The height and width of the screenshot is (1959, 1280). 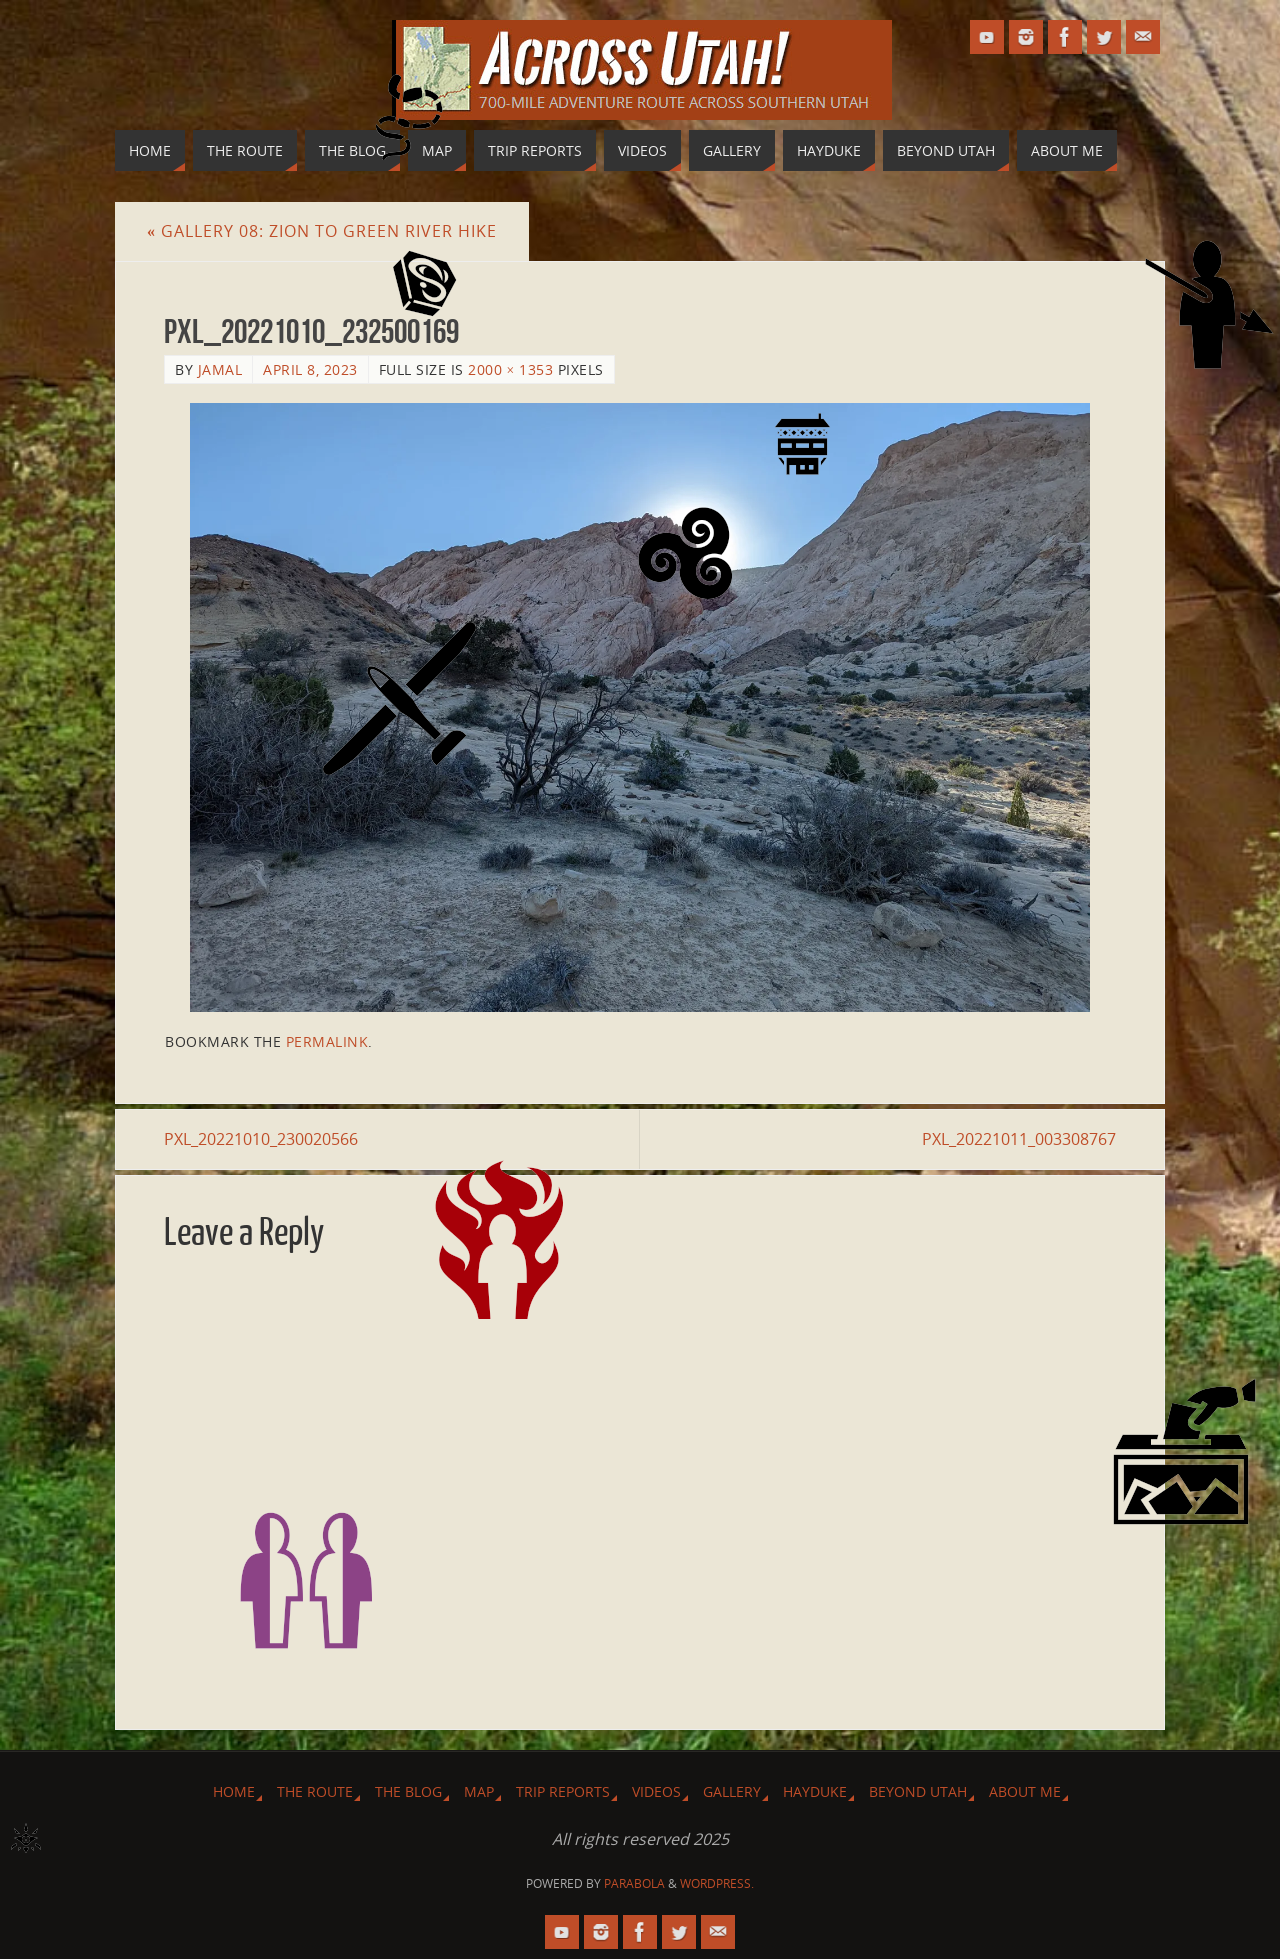 I want to click on toggle between two modes or perspectives, so click(x=305, y=1579).